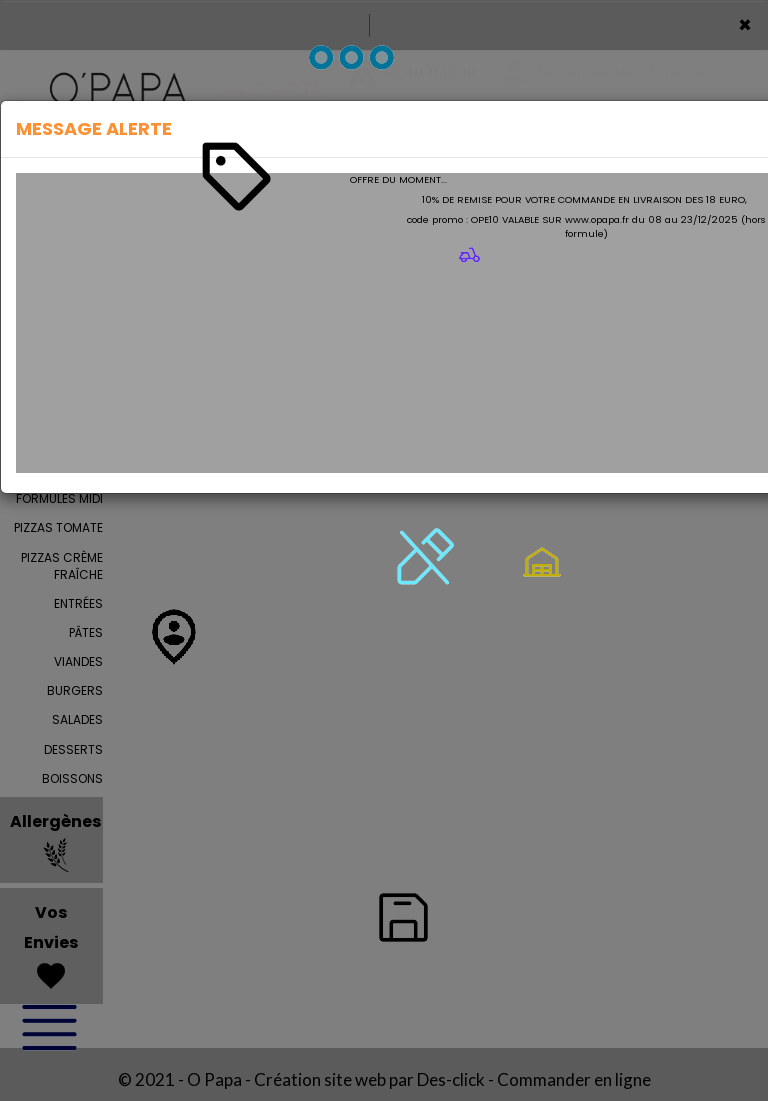 The width and height of the screenshot is (768, 1101). I want to click on select moped or scooter delivery option, so click(469, 255).